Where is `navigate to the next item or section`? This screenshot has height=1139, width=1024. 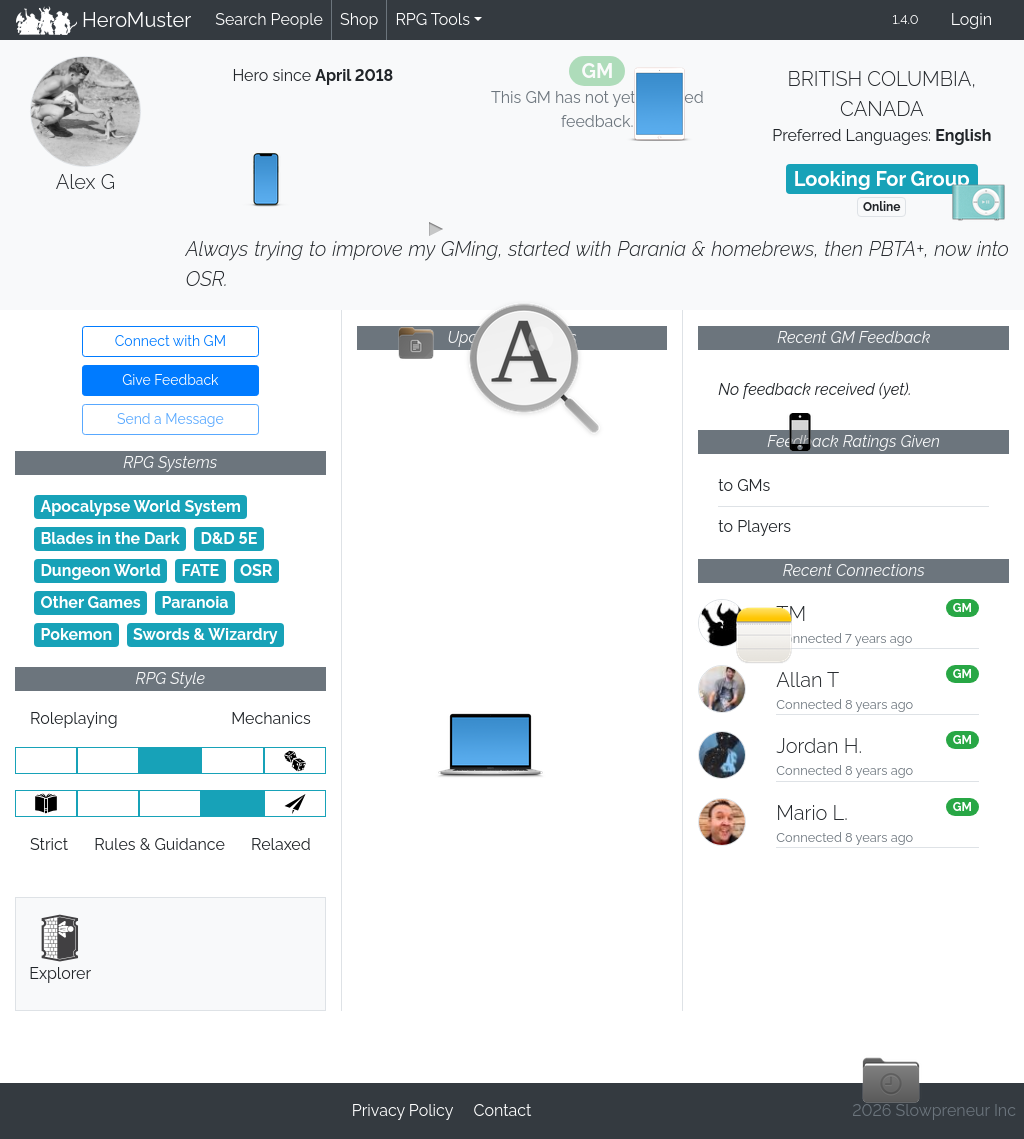 navigate to the next item or section is located at coordinates (437, 230).